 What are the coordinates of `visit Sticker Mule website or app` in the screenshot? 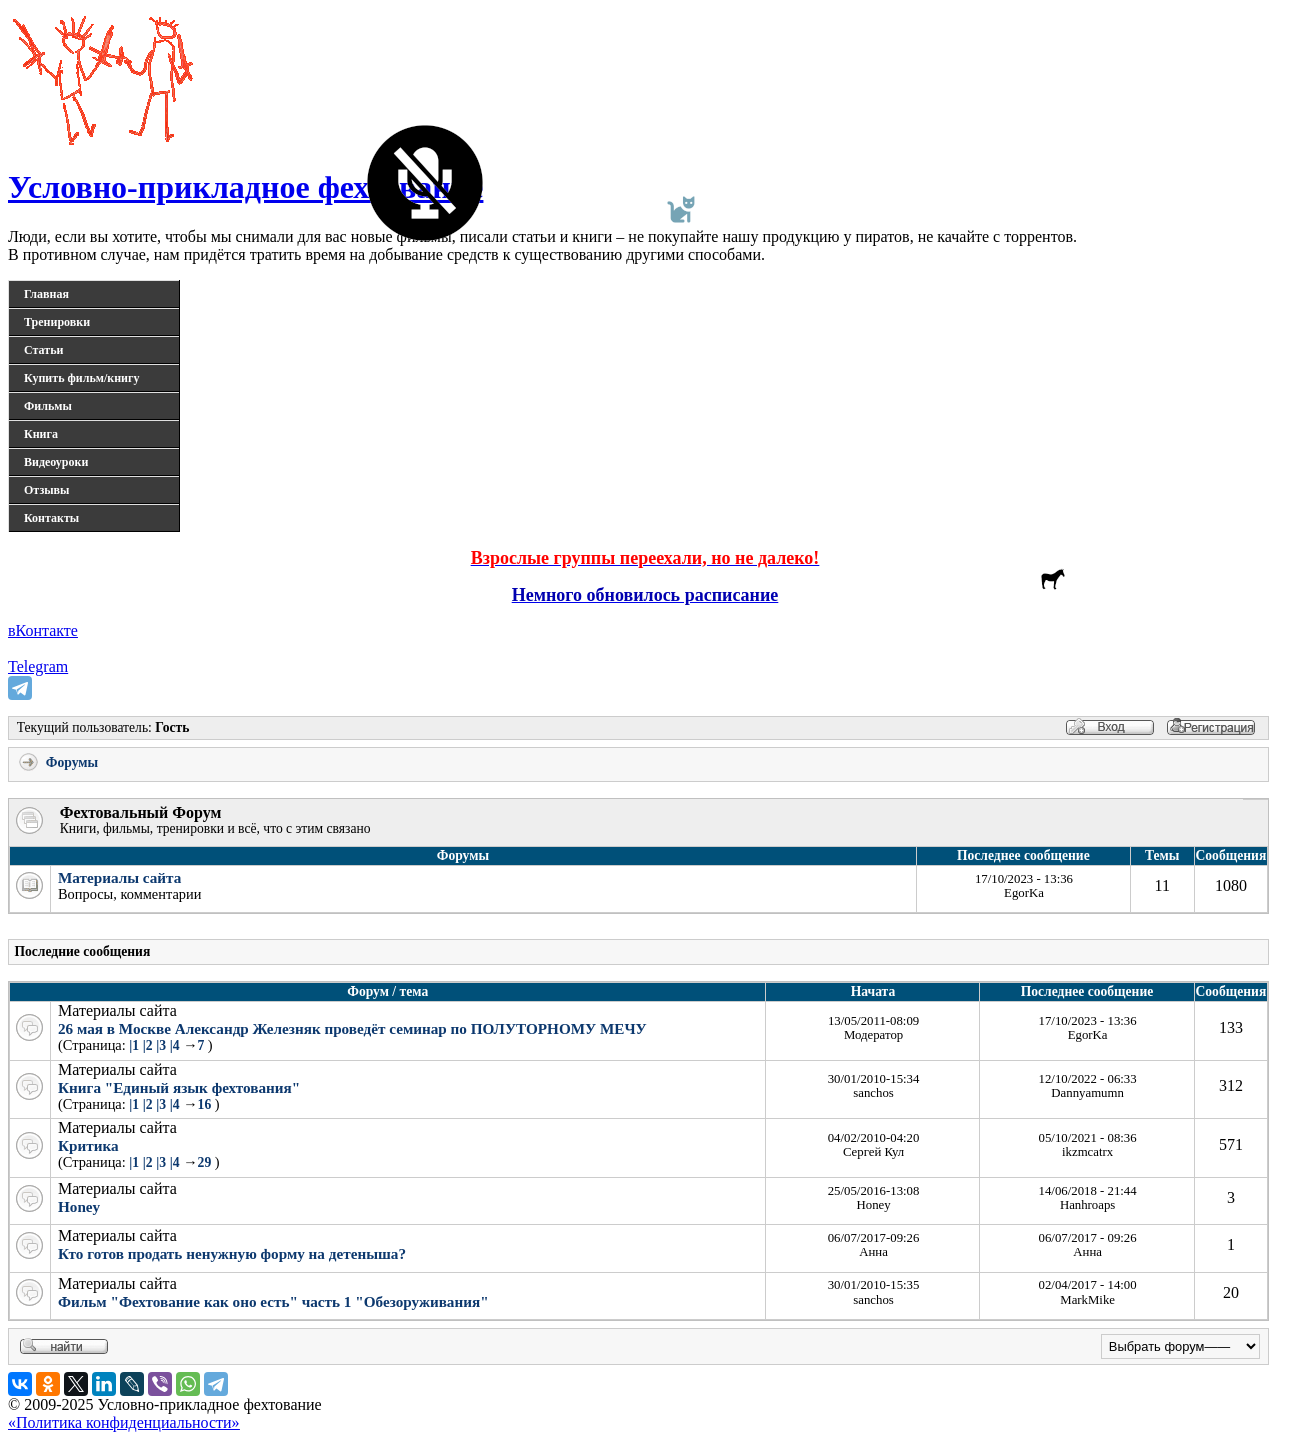 It's located at (1053, 579).